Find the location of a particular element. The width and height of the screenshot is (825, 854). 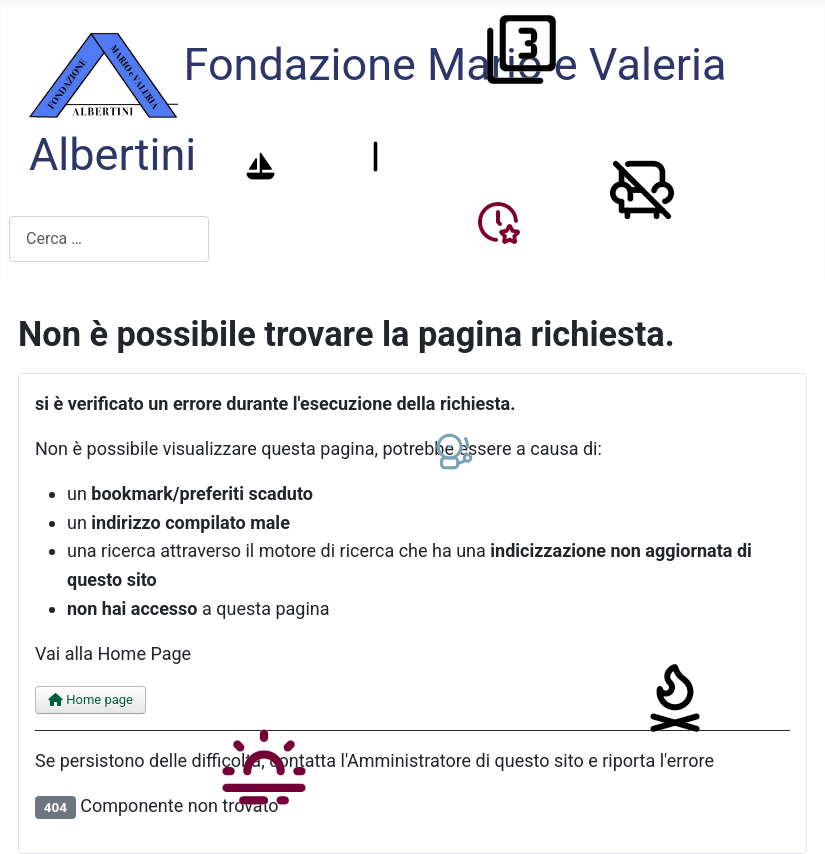

view the third item in a layered stack is located at coordinates (521, 49).